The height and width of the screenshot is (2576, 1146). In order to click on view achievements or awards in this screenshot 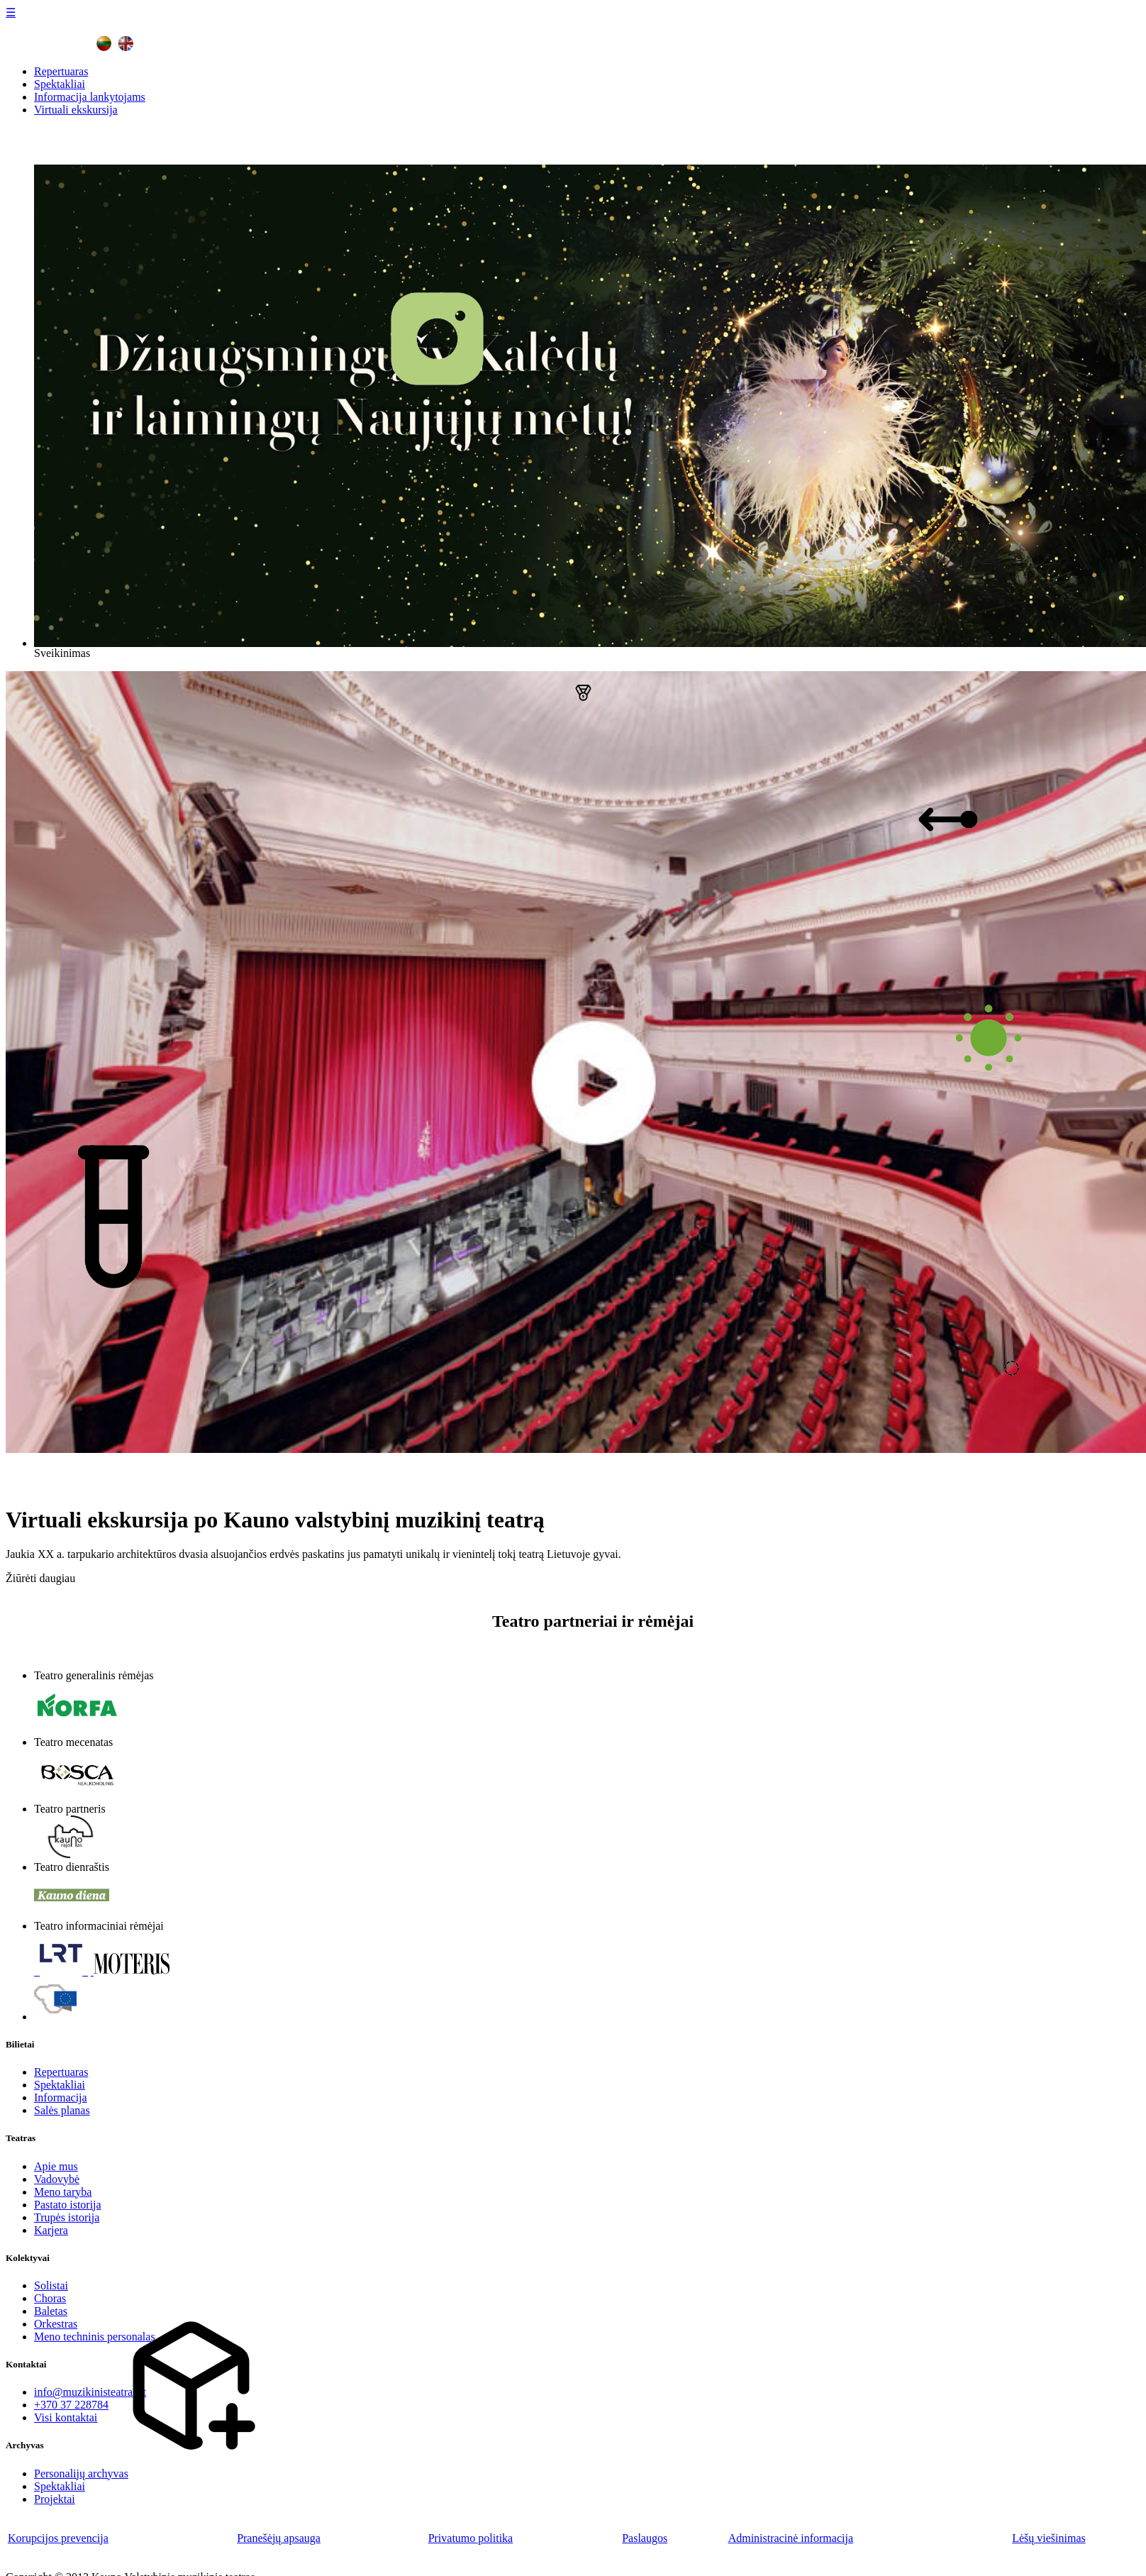, I will do `click(583, 692)`.